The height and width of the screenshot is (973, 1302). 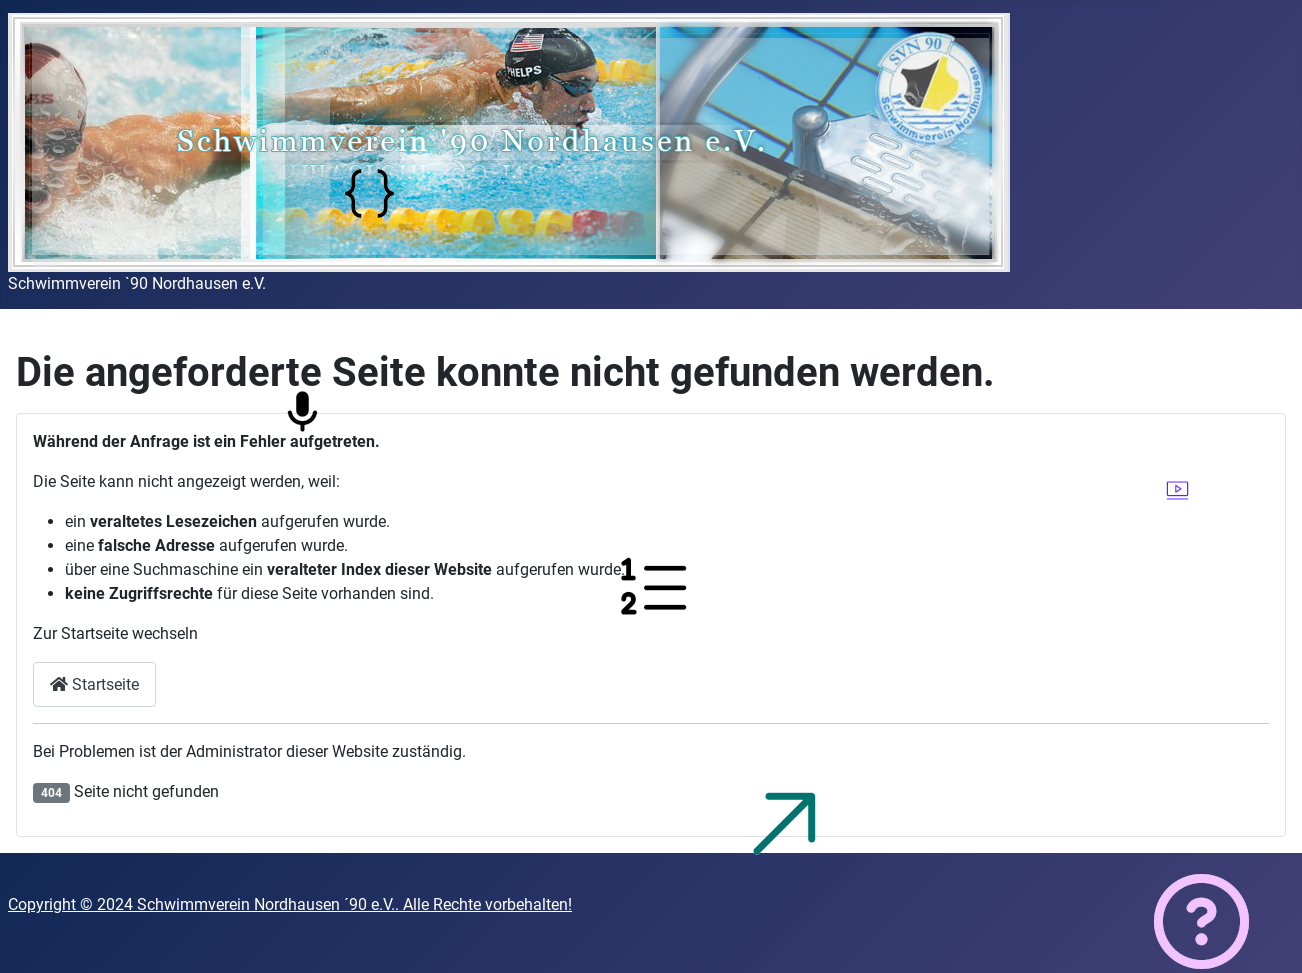 What do you see at coordinates (302, 412) in the screenshot?
I see `tap to start voice recording` at bounding box center [302, 412].